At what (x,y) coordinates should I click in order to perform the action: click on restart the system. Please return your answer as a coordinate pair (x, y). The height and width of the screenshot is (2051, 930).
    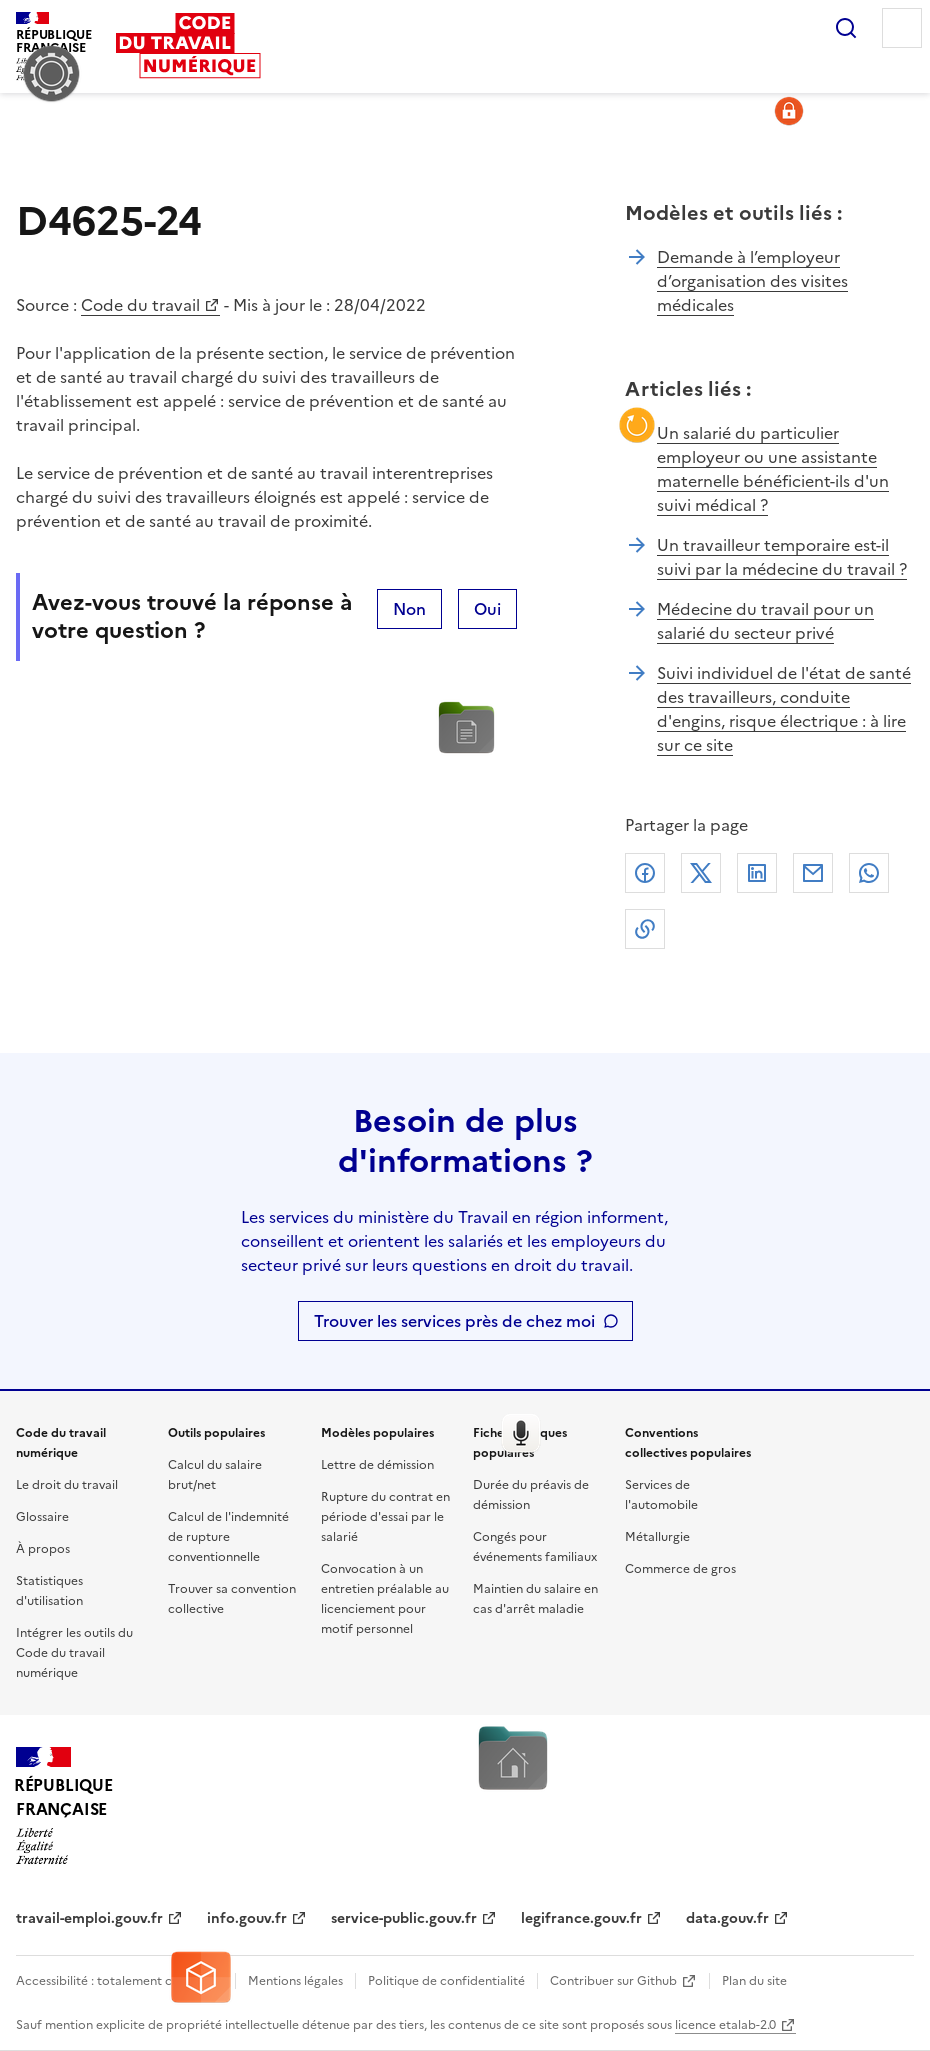
    Looking at the image, I should click on (637, 425).